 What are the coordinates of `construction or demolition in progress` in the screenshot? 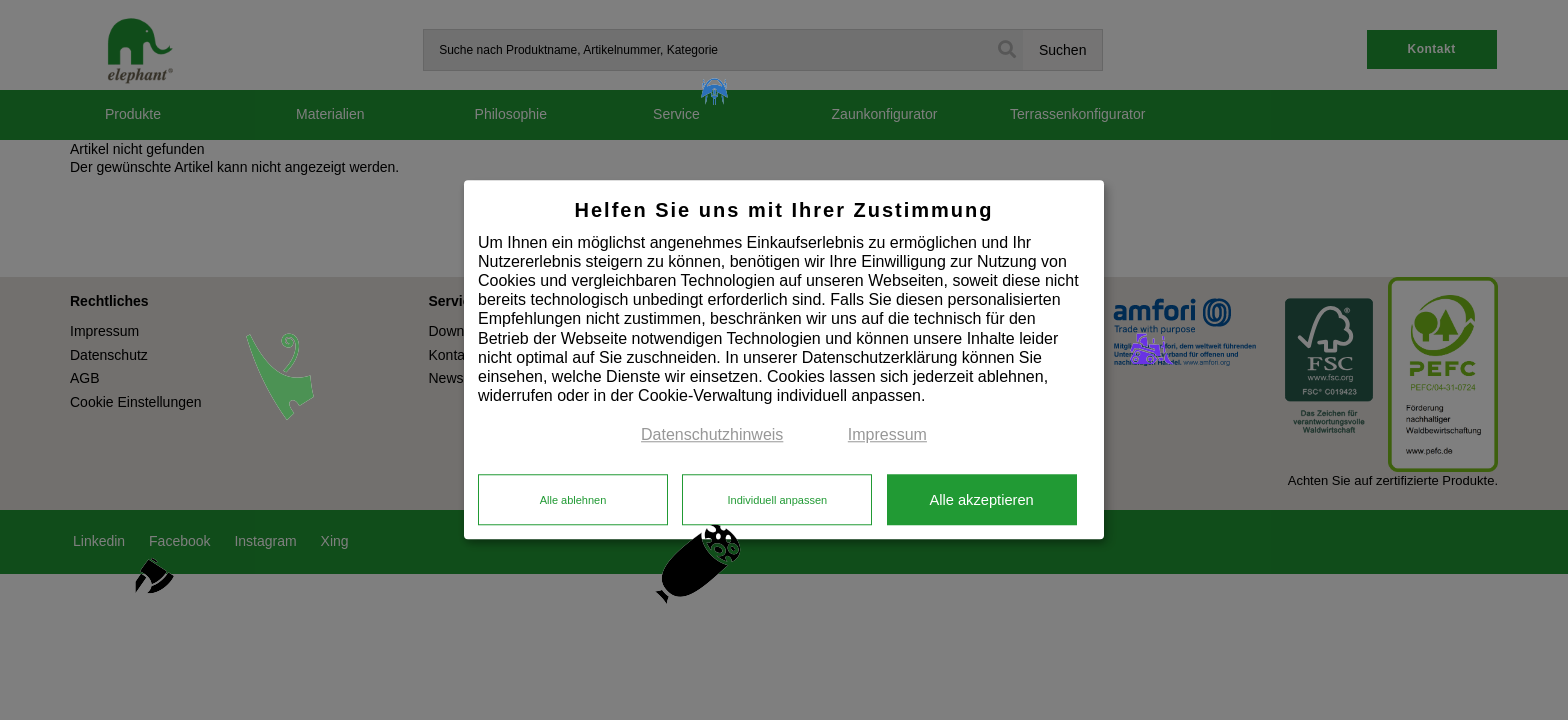 It's located at (1152, 349).